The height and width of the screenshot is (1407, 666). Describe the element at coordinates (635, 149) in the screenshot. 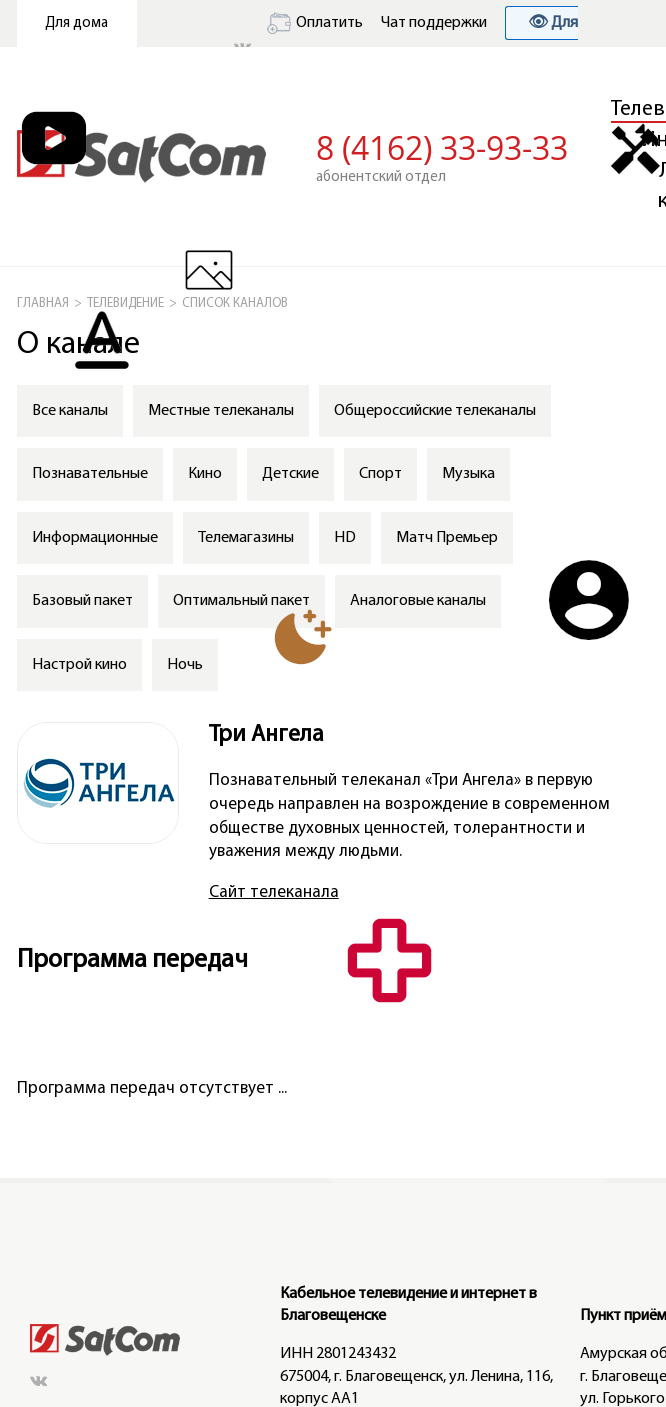

I see `access tools and settings` at that location.